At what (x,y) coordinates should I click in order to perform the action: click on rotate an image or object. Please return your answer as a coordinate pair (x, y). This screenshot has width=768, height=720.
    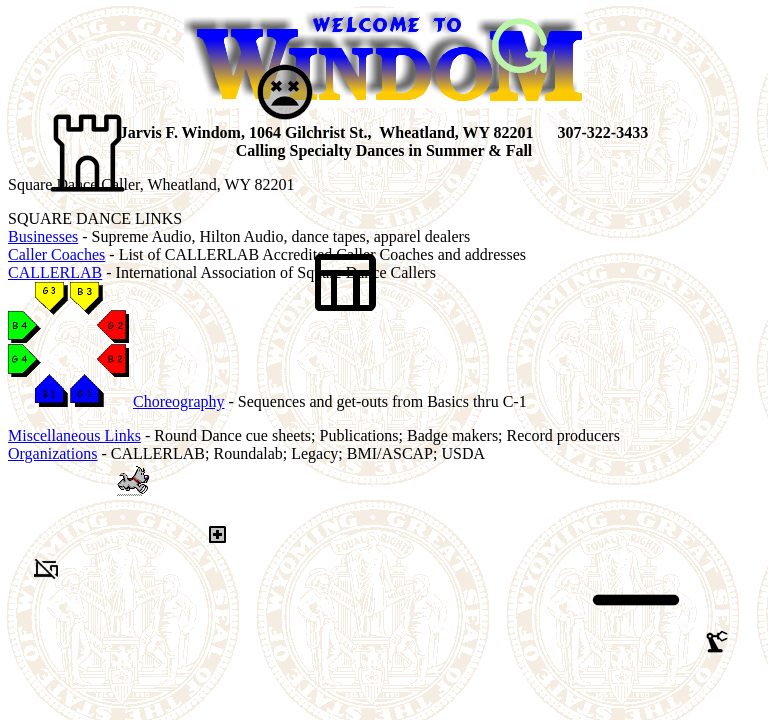
    Looking at the image, I should click on (519, 45).